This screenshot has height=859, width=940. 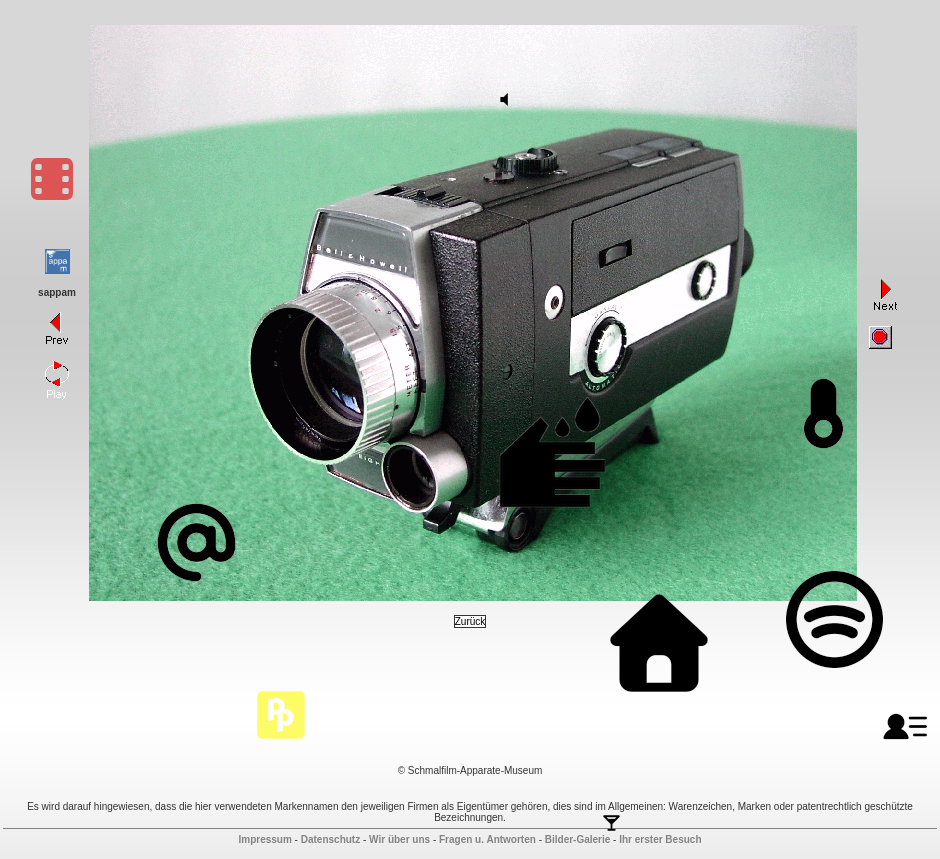 What do you see at coordinates (834, 619) in the screenshot?
I see `open Spotify` at bounding box center [834, 619].